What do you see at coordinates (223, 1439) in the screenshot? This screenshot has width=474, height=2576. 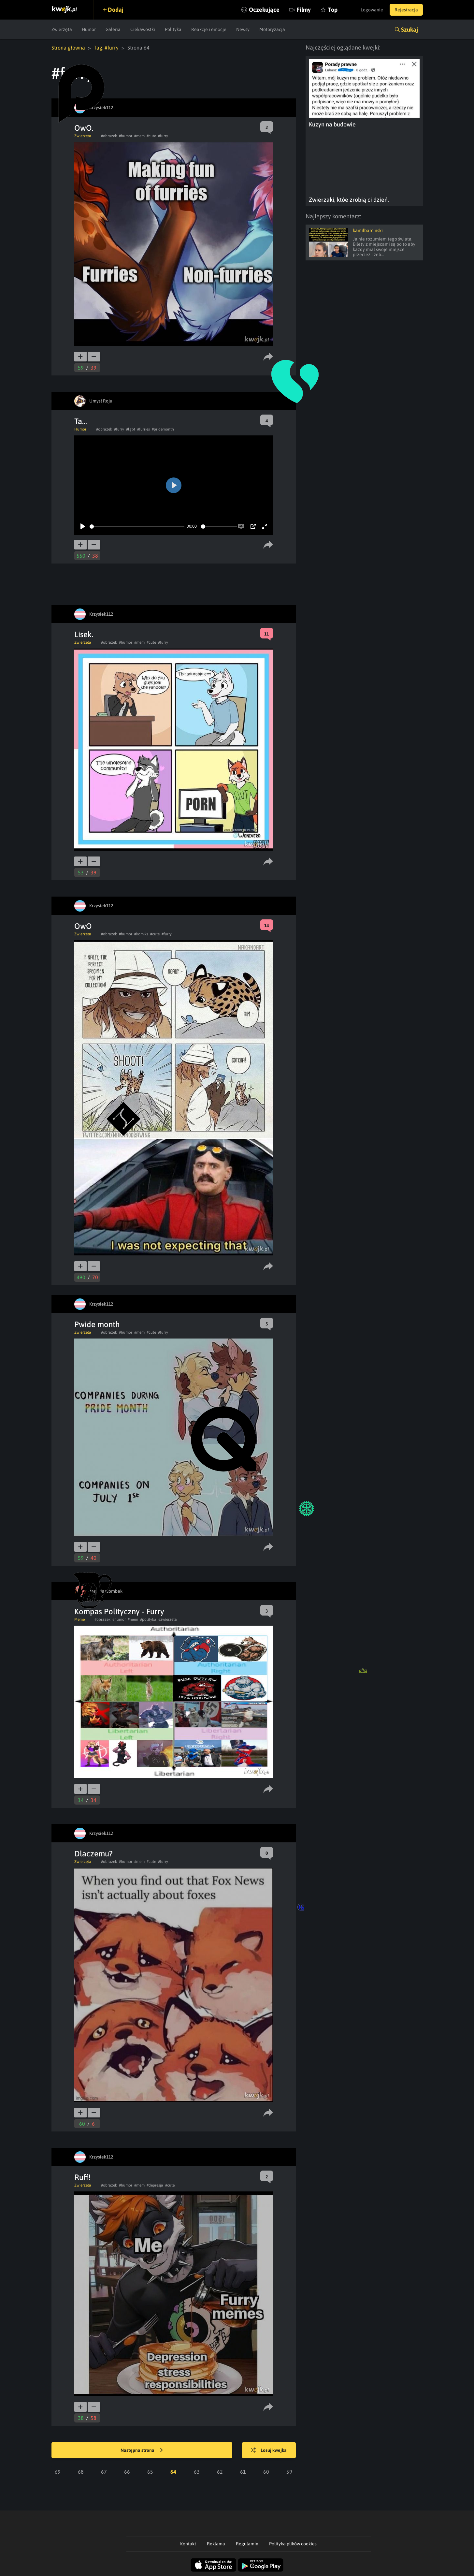 I see `quicktime media player logo` at bounding box center [223, 1439].